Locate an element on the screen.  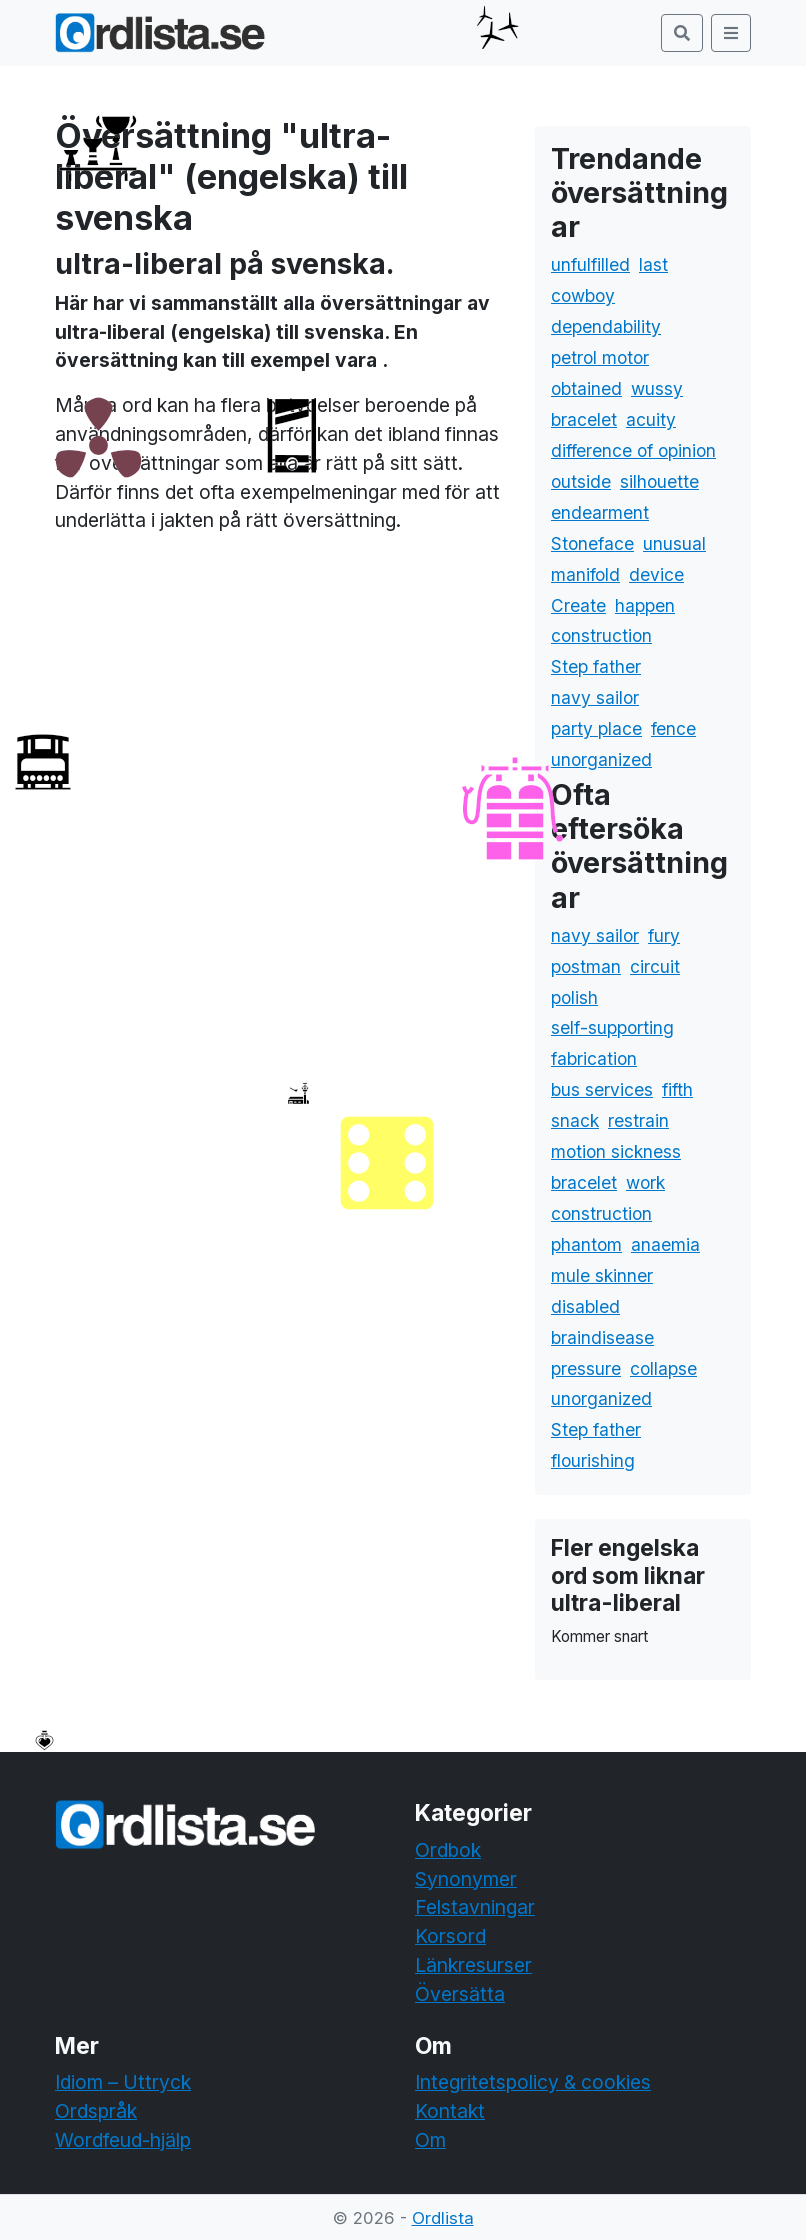
use a health potion to restore HP is located at coordinates (44, 1740).